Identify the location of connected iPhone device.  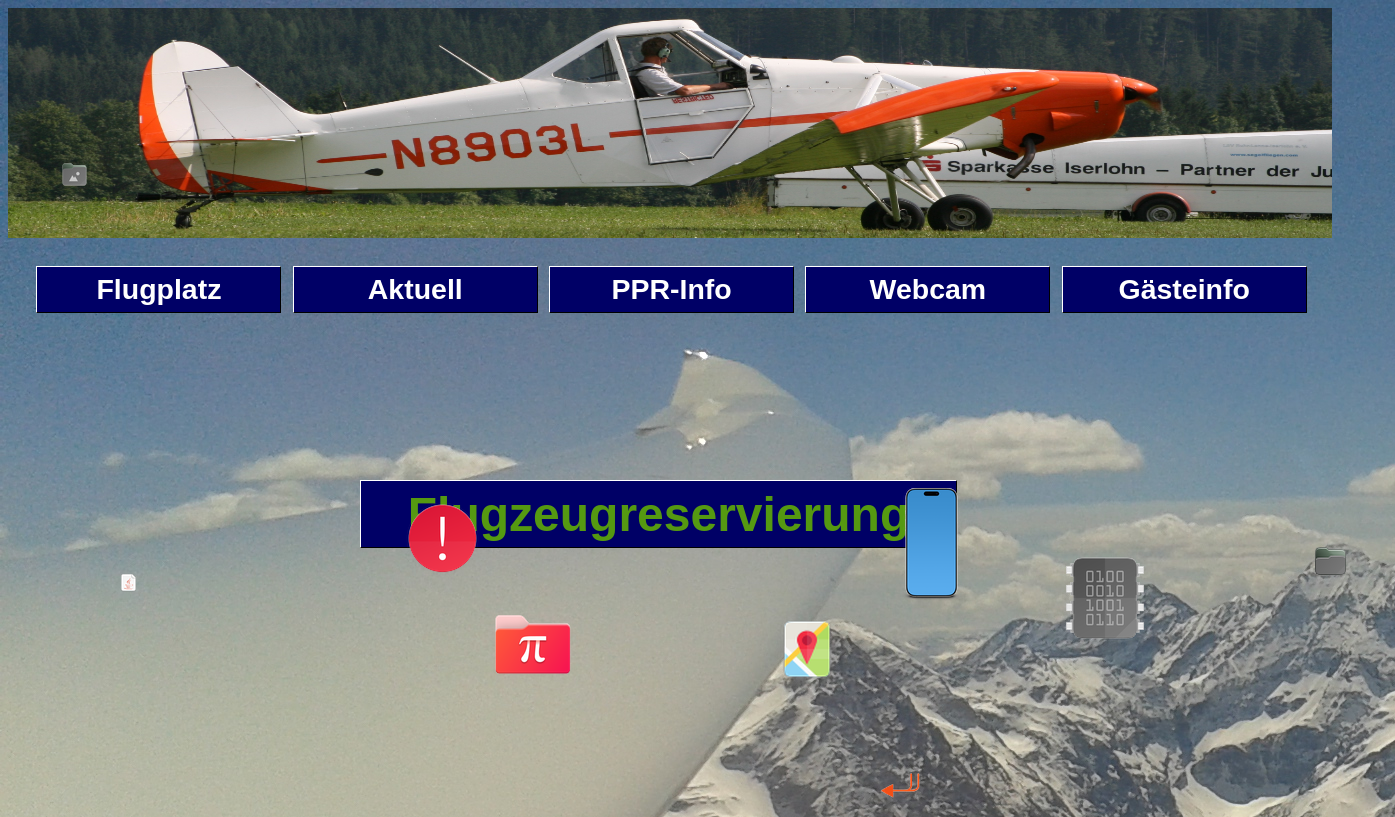
(931, 544).